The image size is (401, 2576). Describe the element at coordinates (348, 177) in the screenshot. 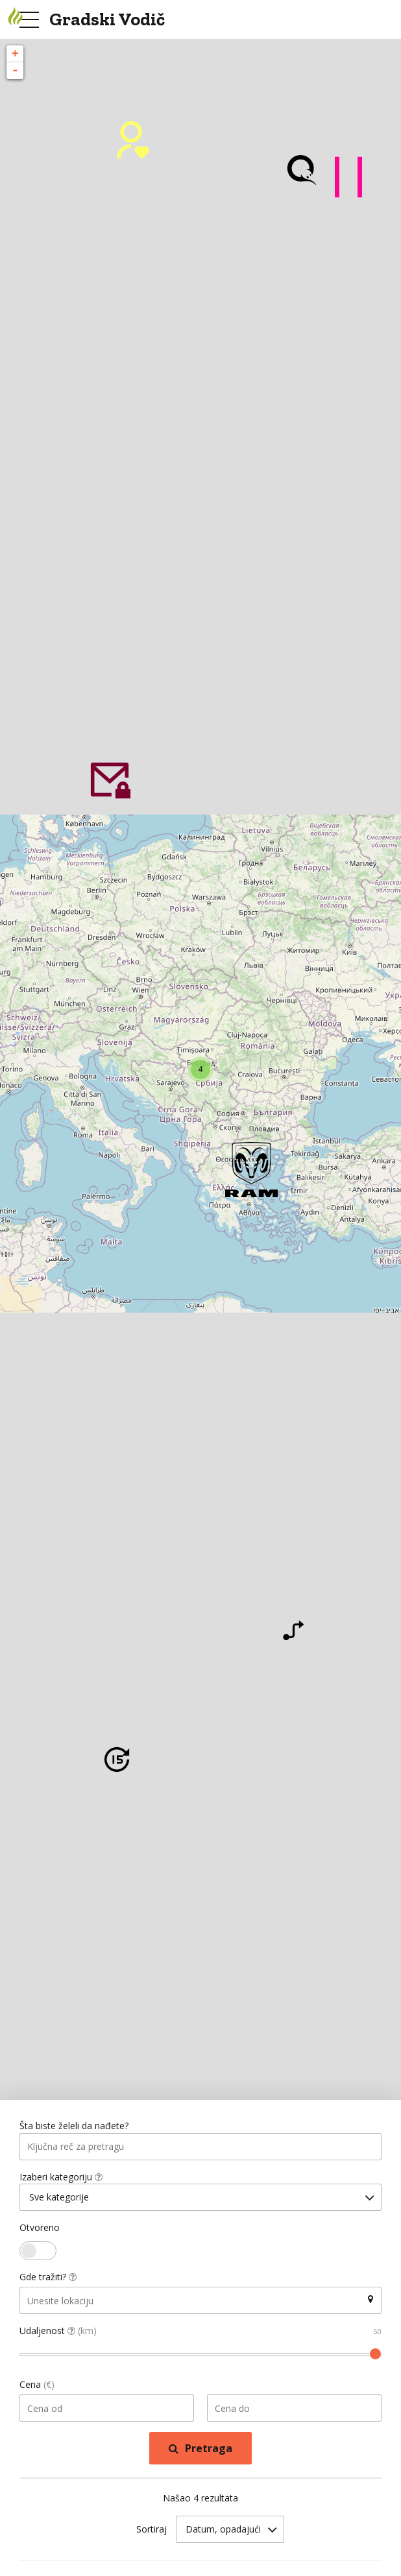

I see `pause media playback` at that location.